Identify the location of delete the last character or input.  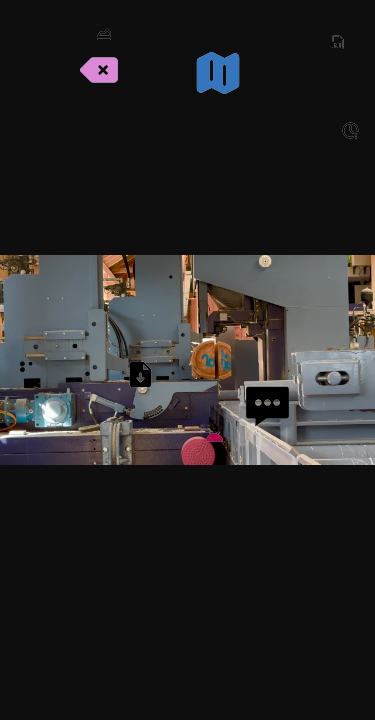
(101, 70).